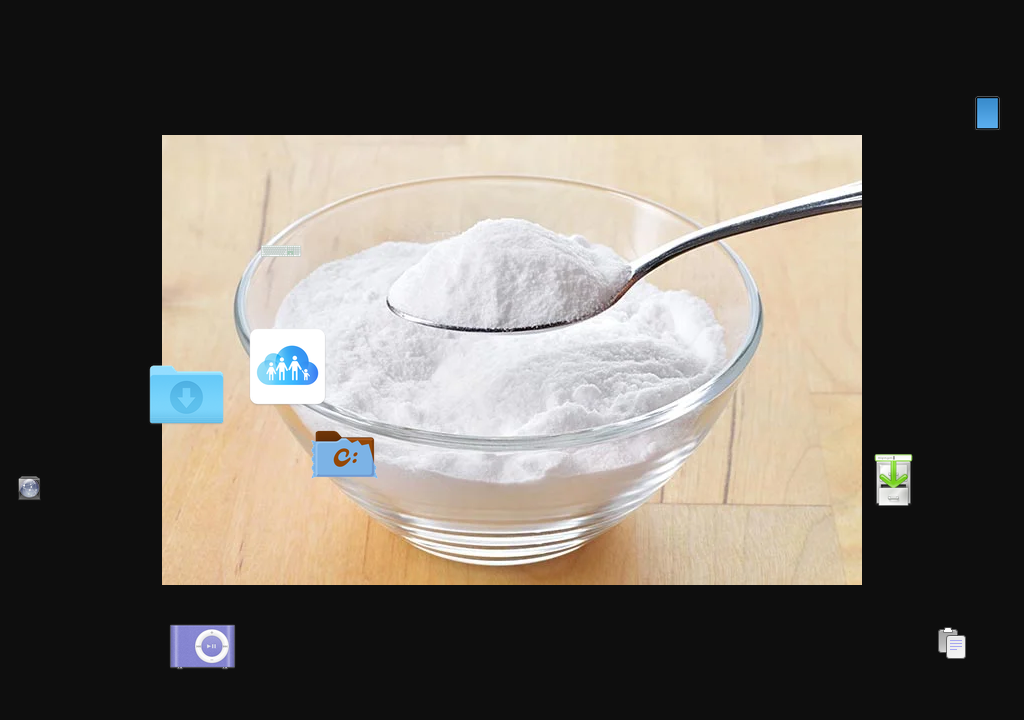 The height and width of the screenshot is (720, 1024). What do you see at coordinates (29, 488) in the screenshot?
I see `connect to a network file server` at bounding box center [29, 488].